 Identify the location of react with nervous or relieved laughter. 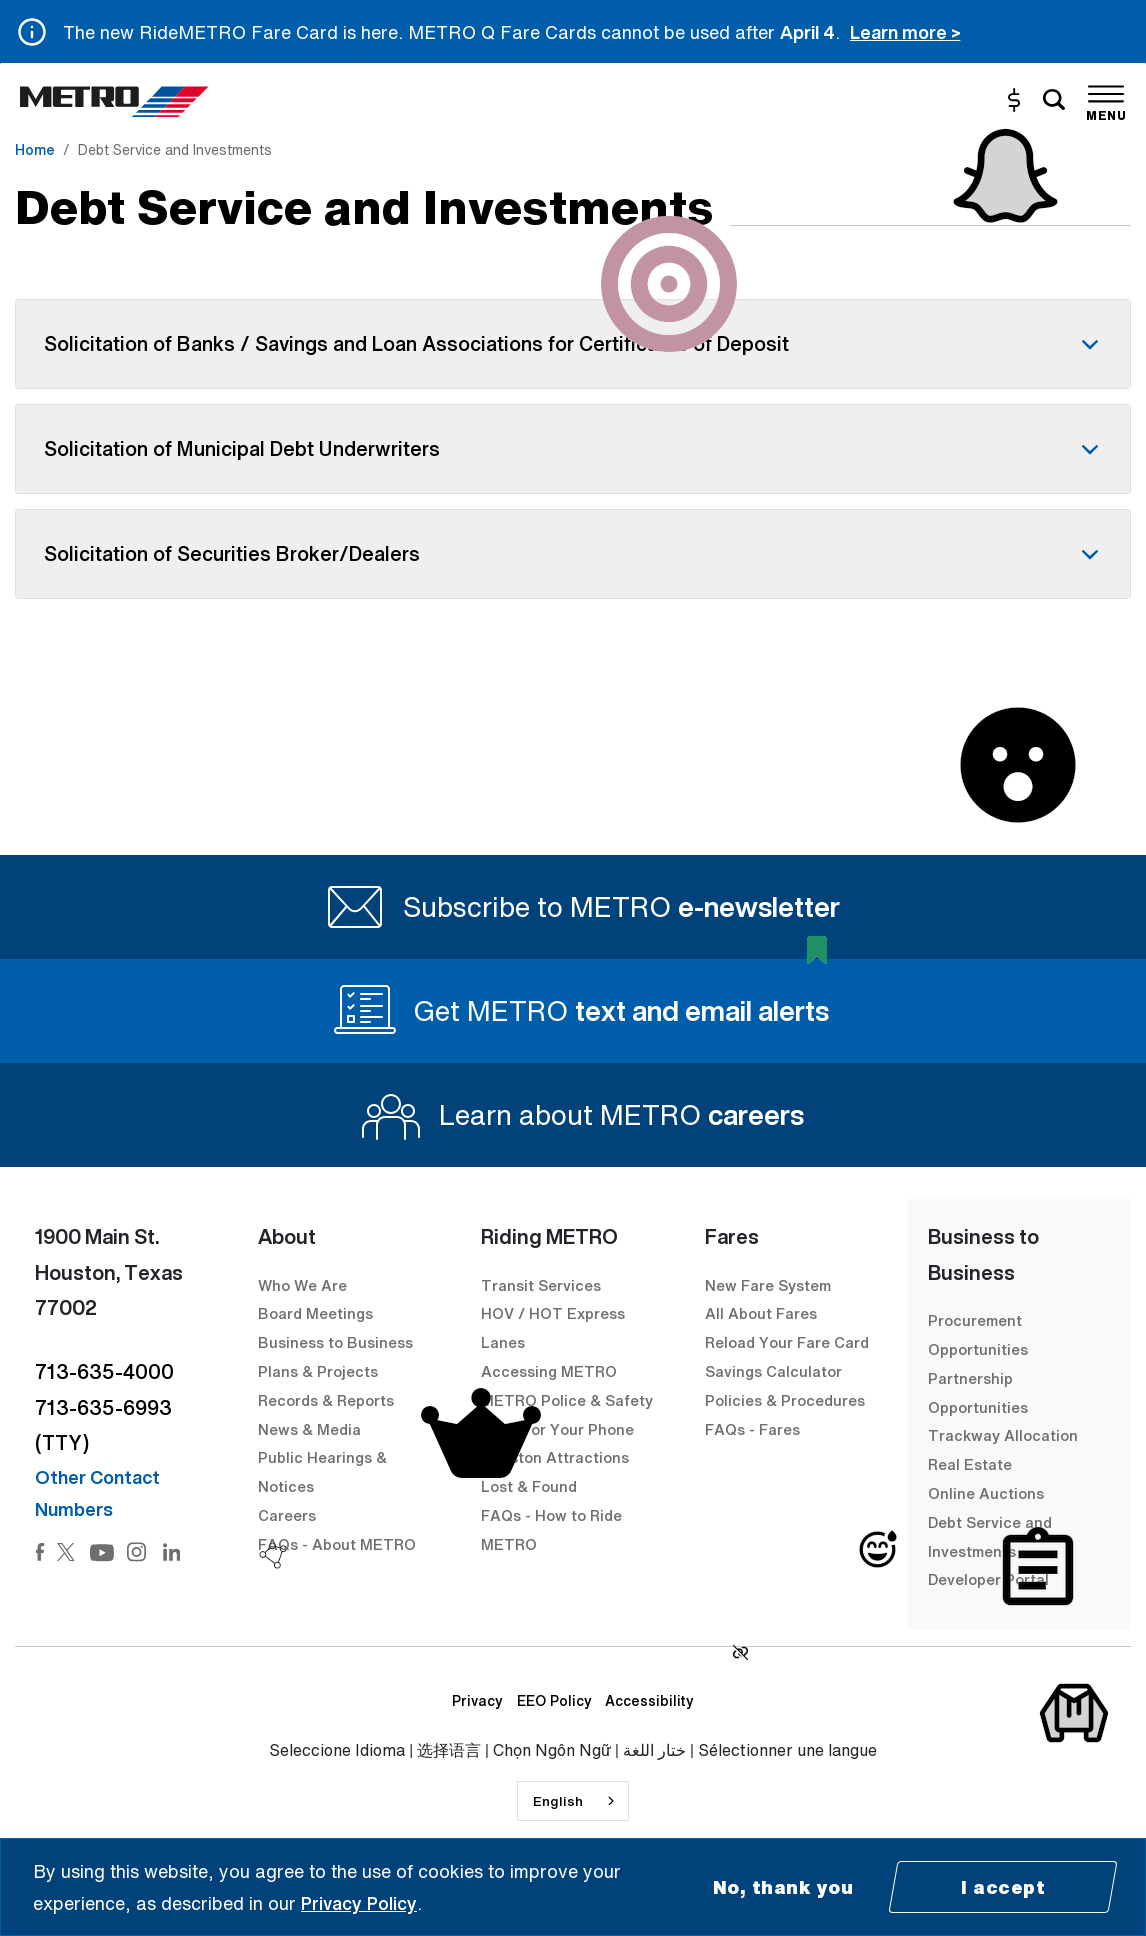
(877, 1549).